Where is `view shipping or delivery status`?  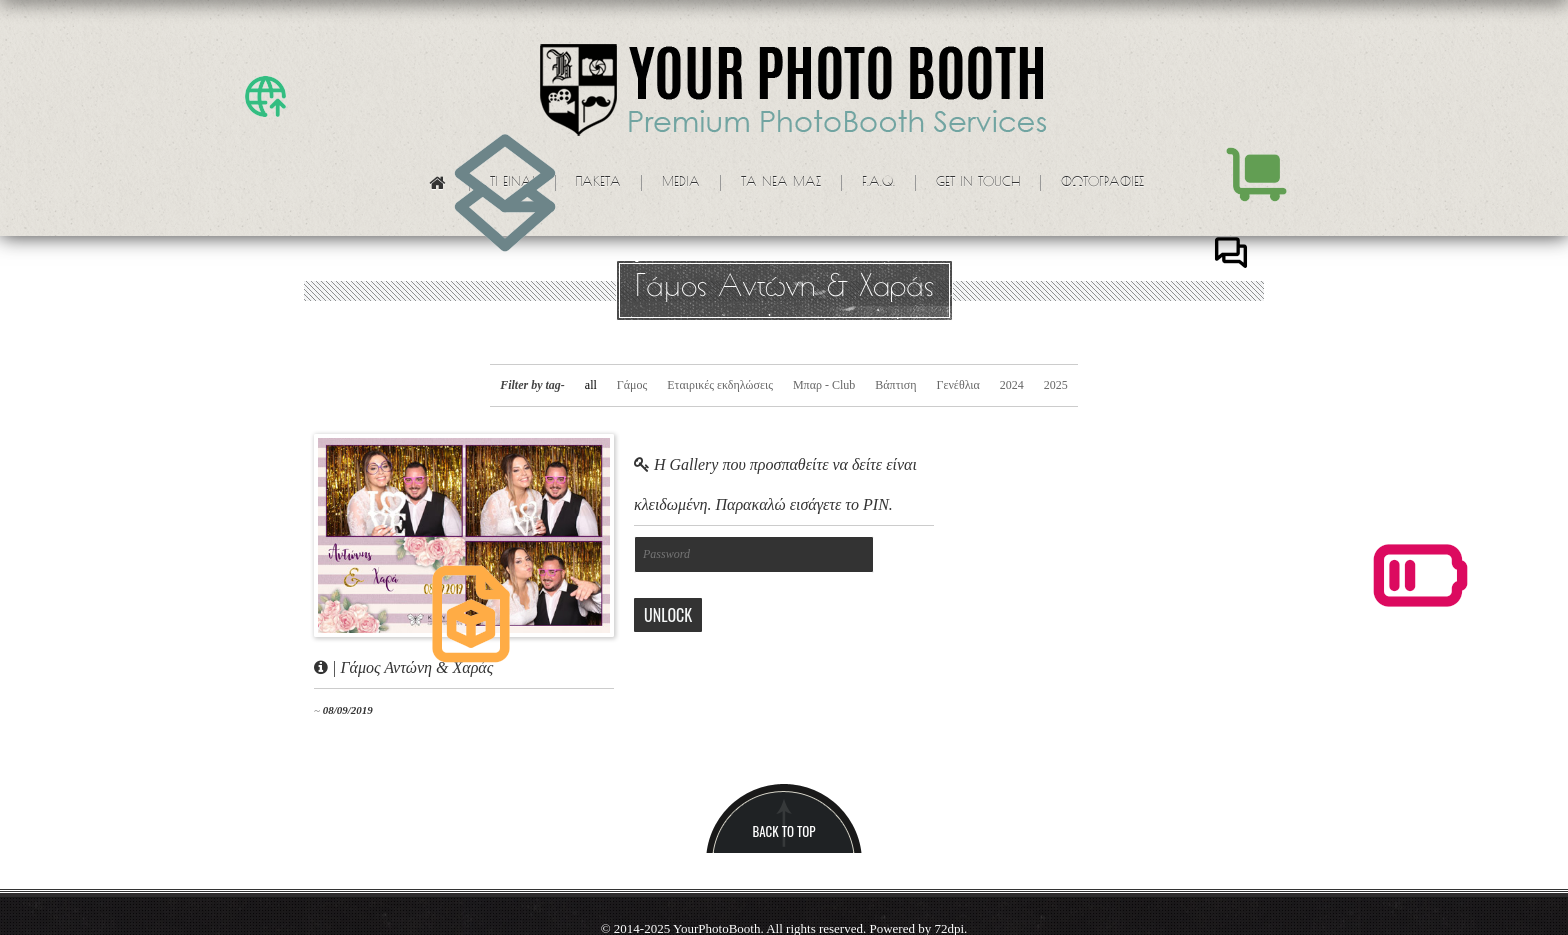
view shipping or delivery status is located at coordinates (1256, 174).